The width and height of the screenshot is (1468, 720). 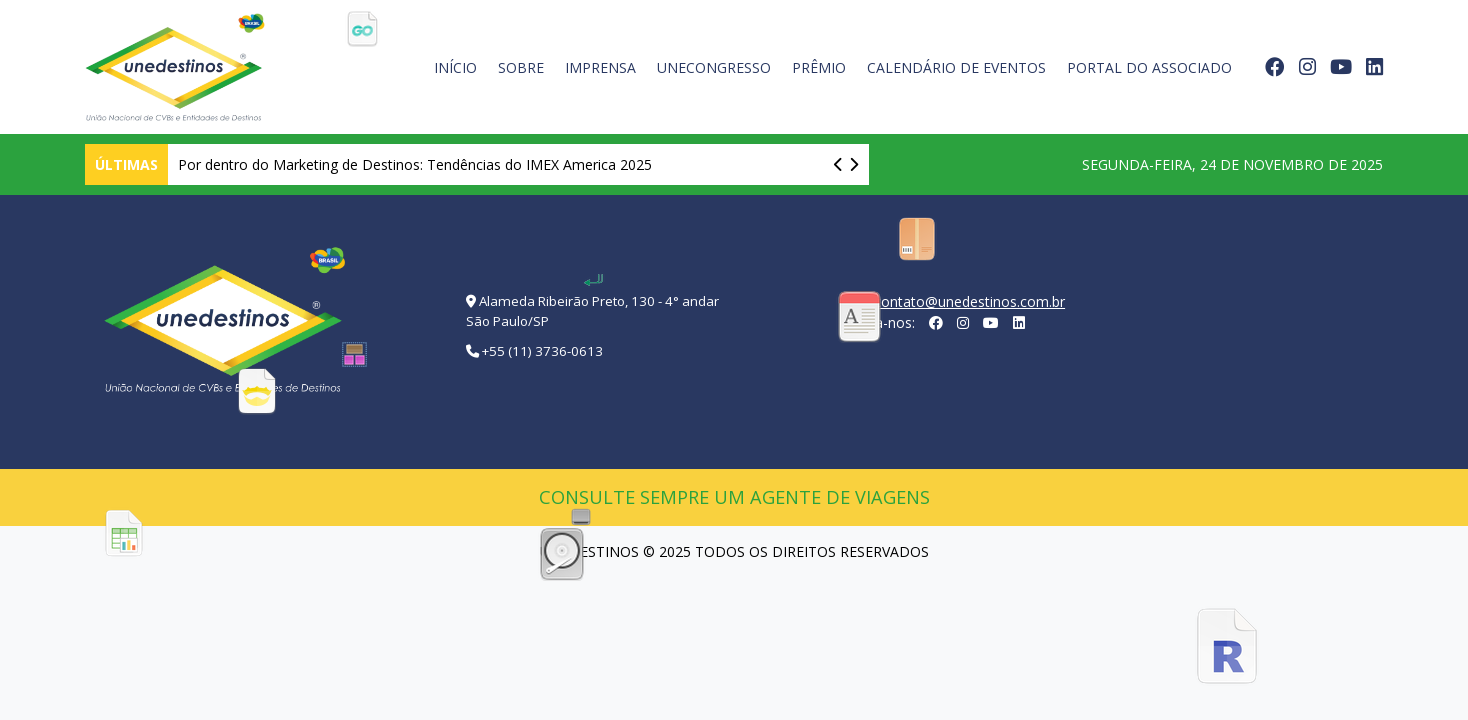 I want to click on open disk utility application, so click(x=562, y=554).